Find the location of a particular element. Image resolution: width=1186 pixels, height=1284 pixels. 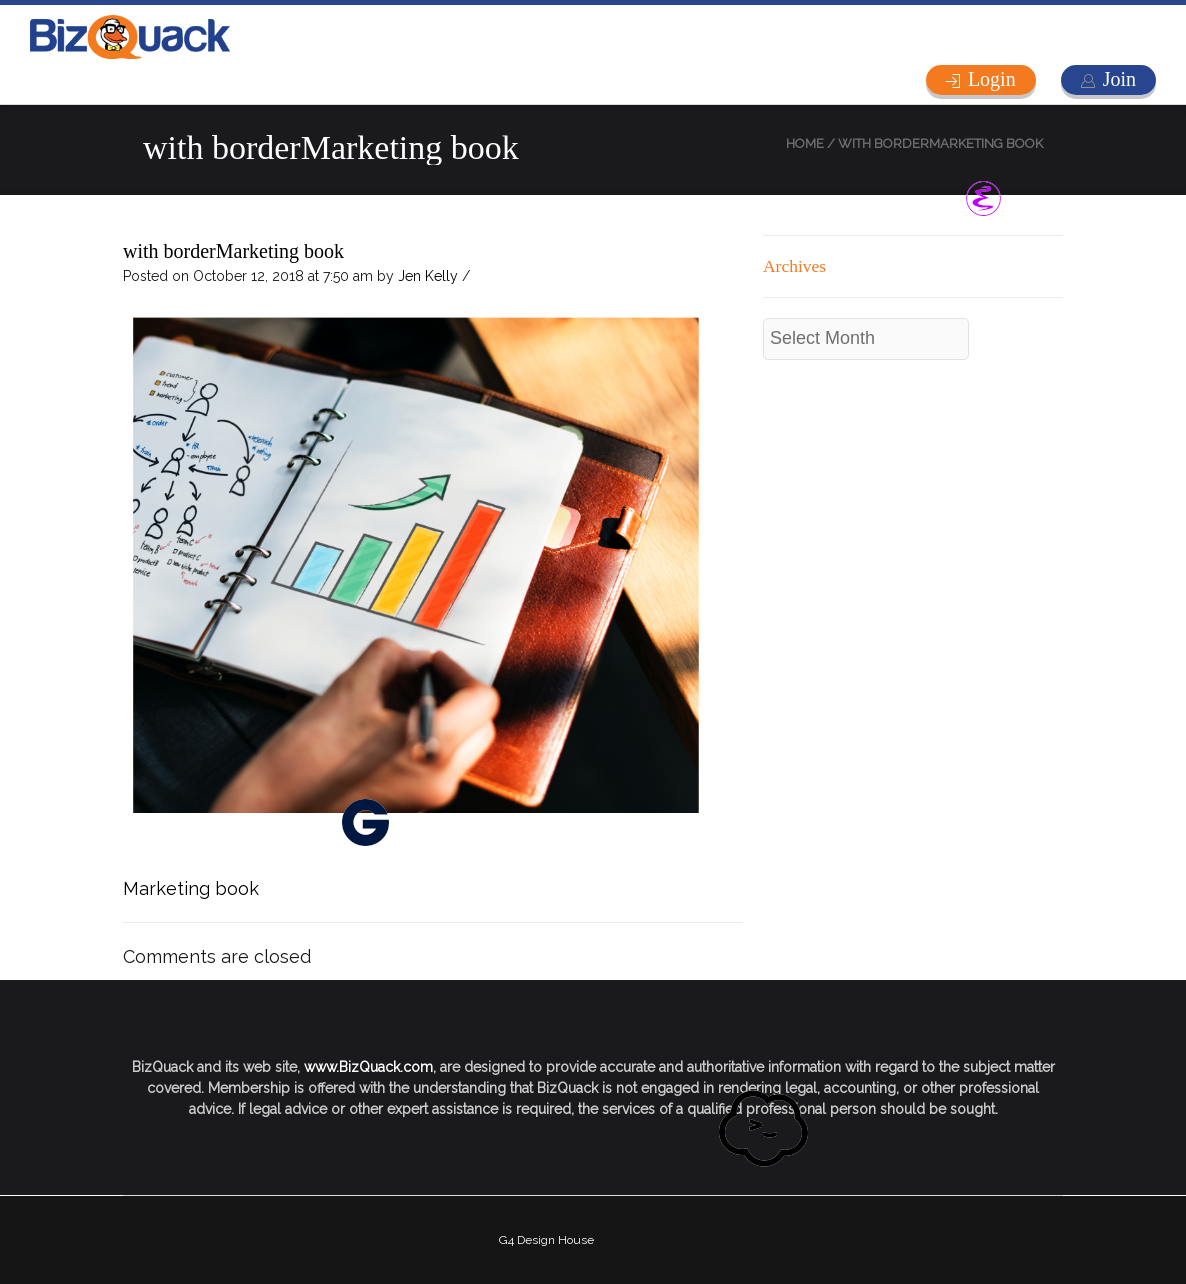

open termius ssh client is located at coordinates (763, 1128).